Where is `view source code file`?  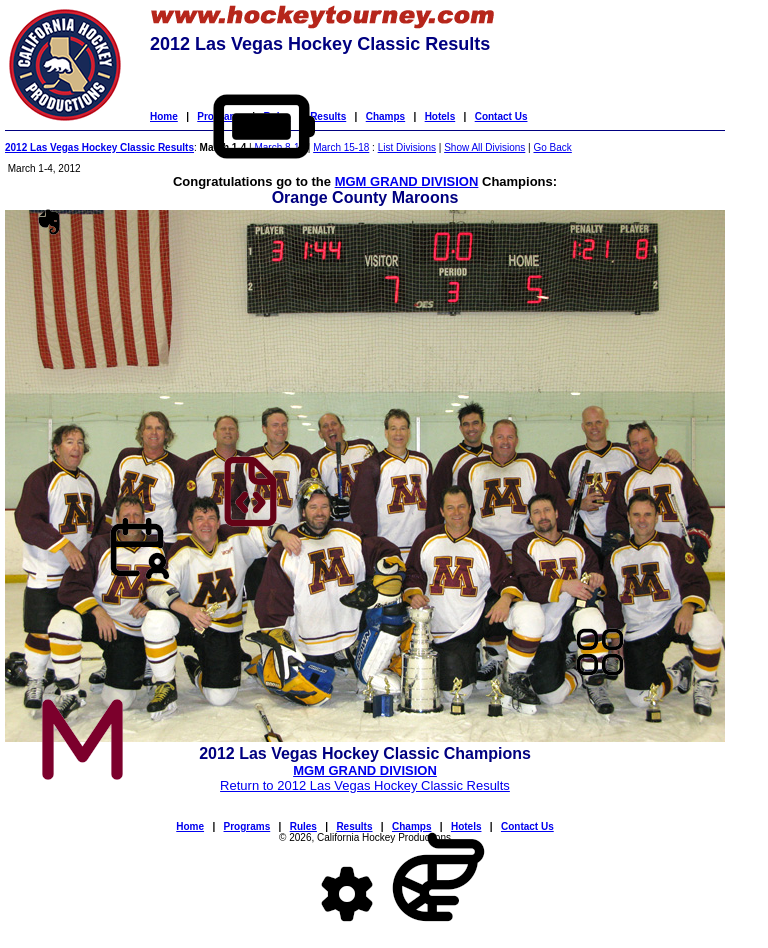 view source code file is located at coordinates (250, 491).